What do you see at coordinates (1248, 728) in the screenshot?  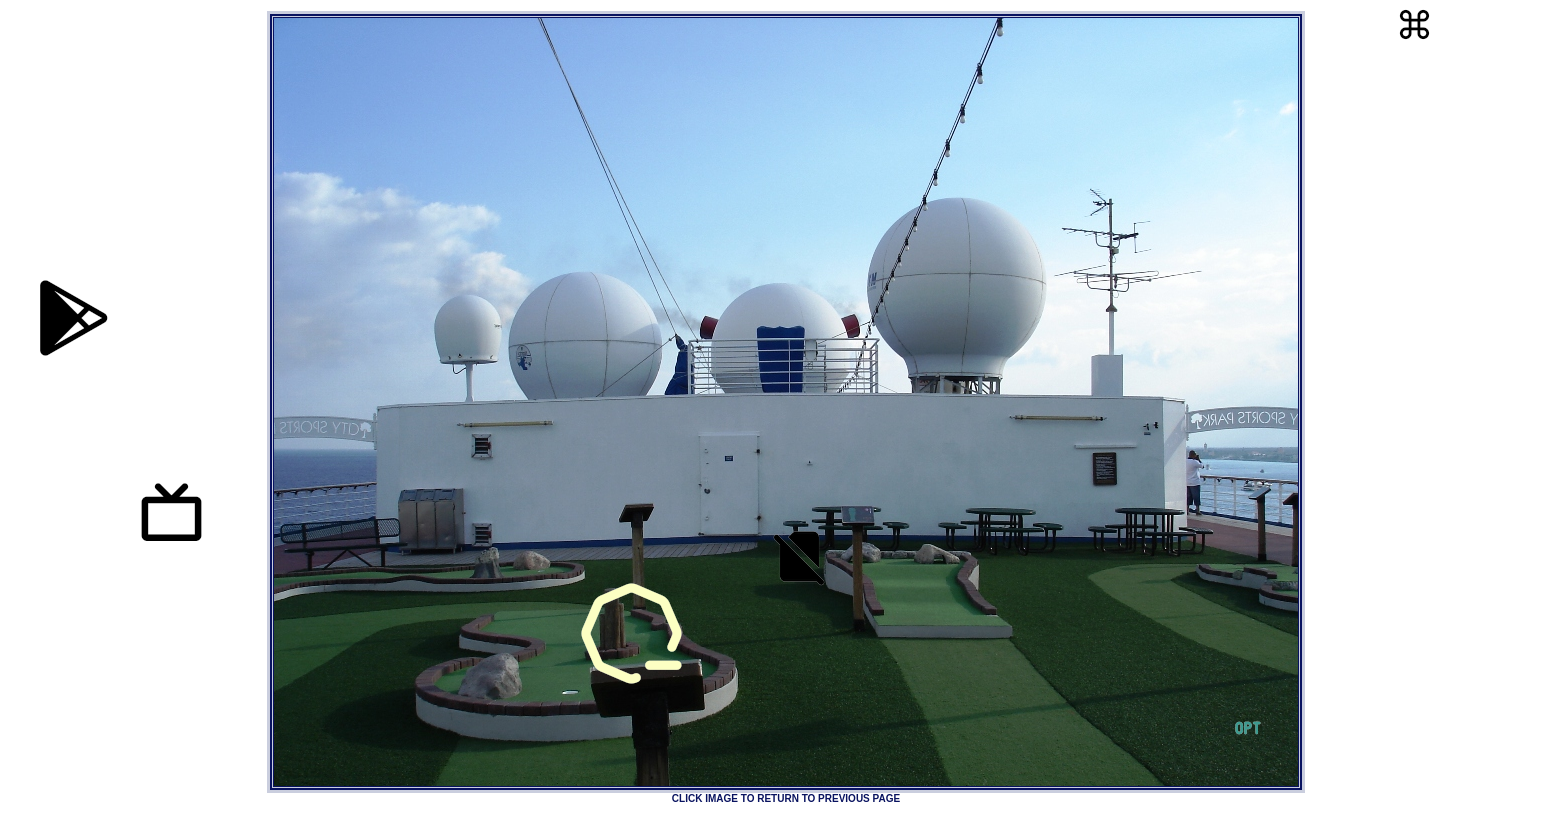 I see `send an HTTP OPTIONS request` at bounding box center [1248, 728].